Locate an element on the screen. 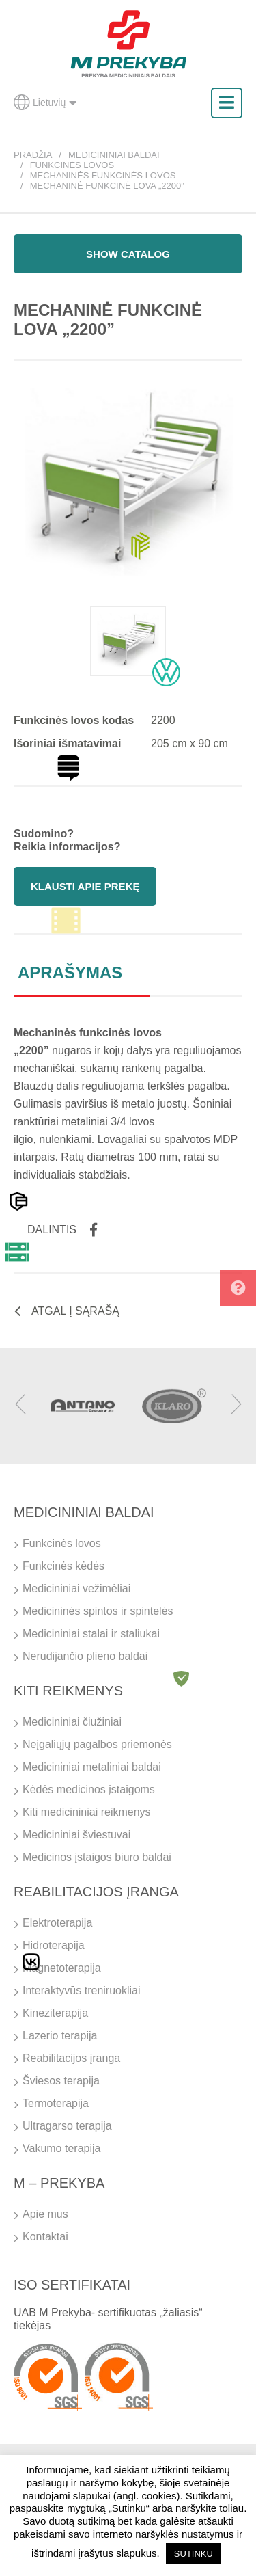 The image size is (256, 2576). open VKontakte app is located at coordinates (31, 1961).